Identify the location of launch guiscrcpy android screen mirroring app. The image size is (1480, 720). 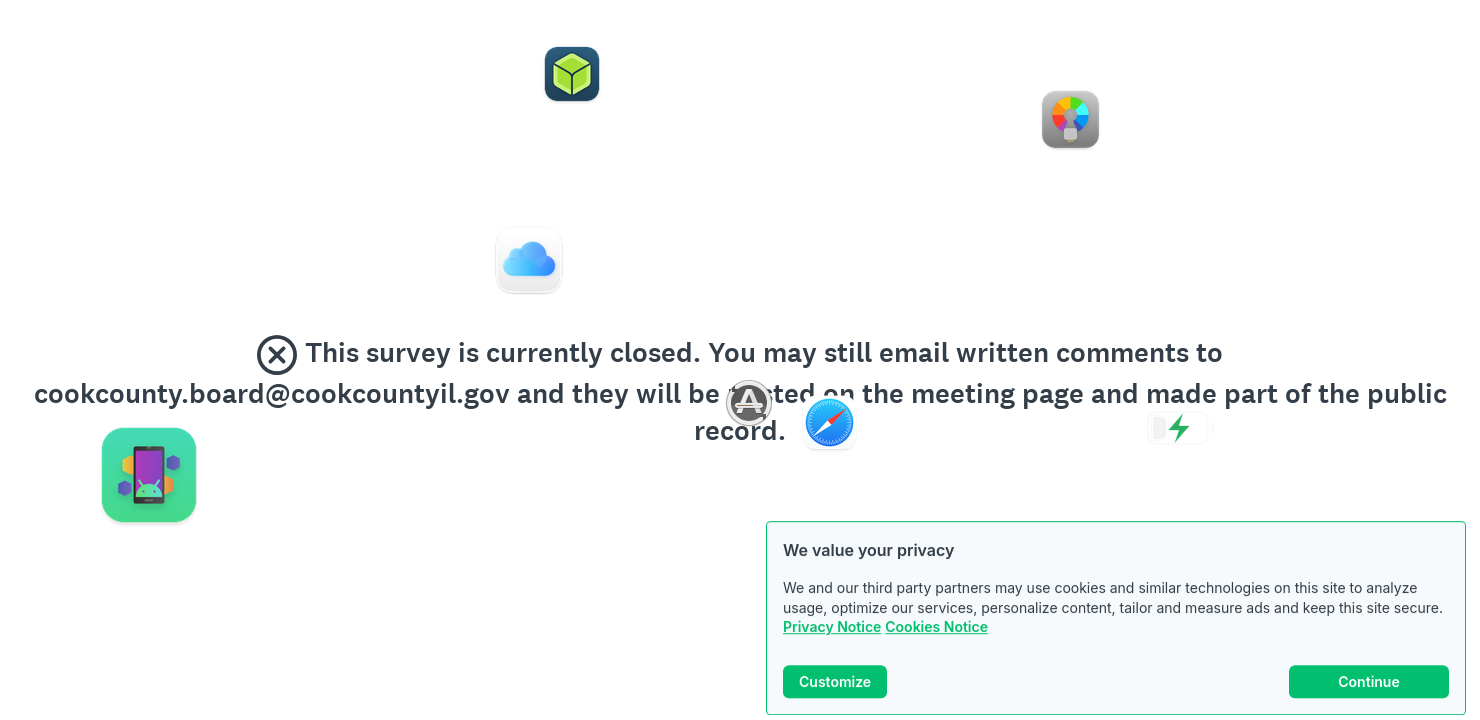
(149, 475).